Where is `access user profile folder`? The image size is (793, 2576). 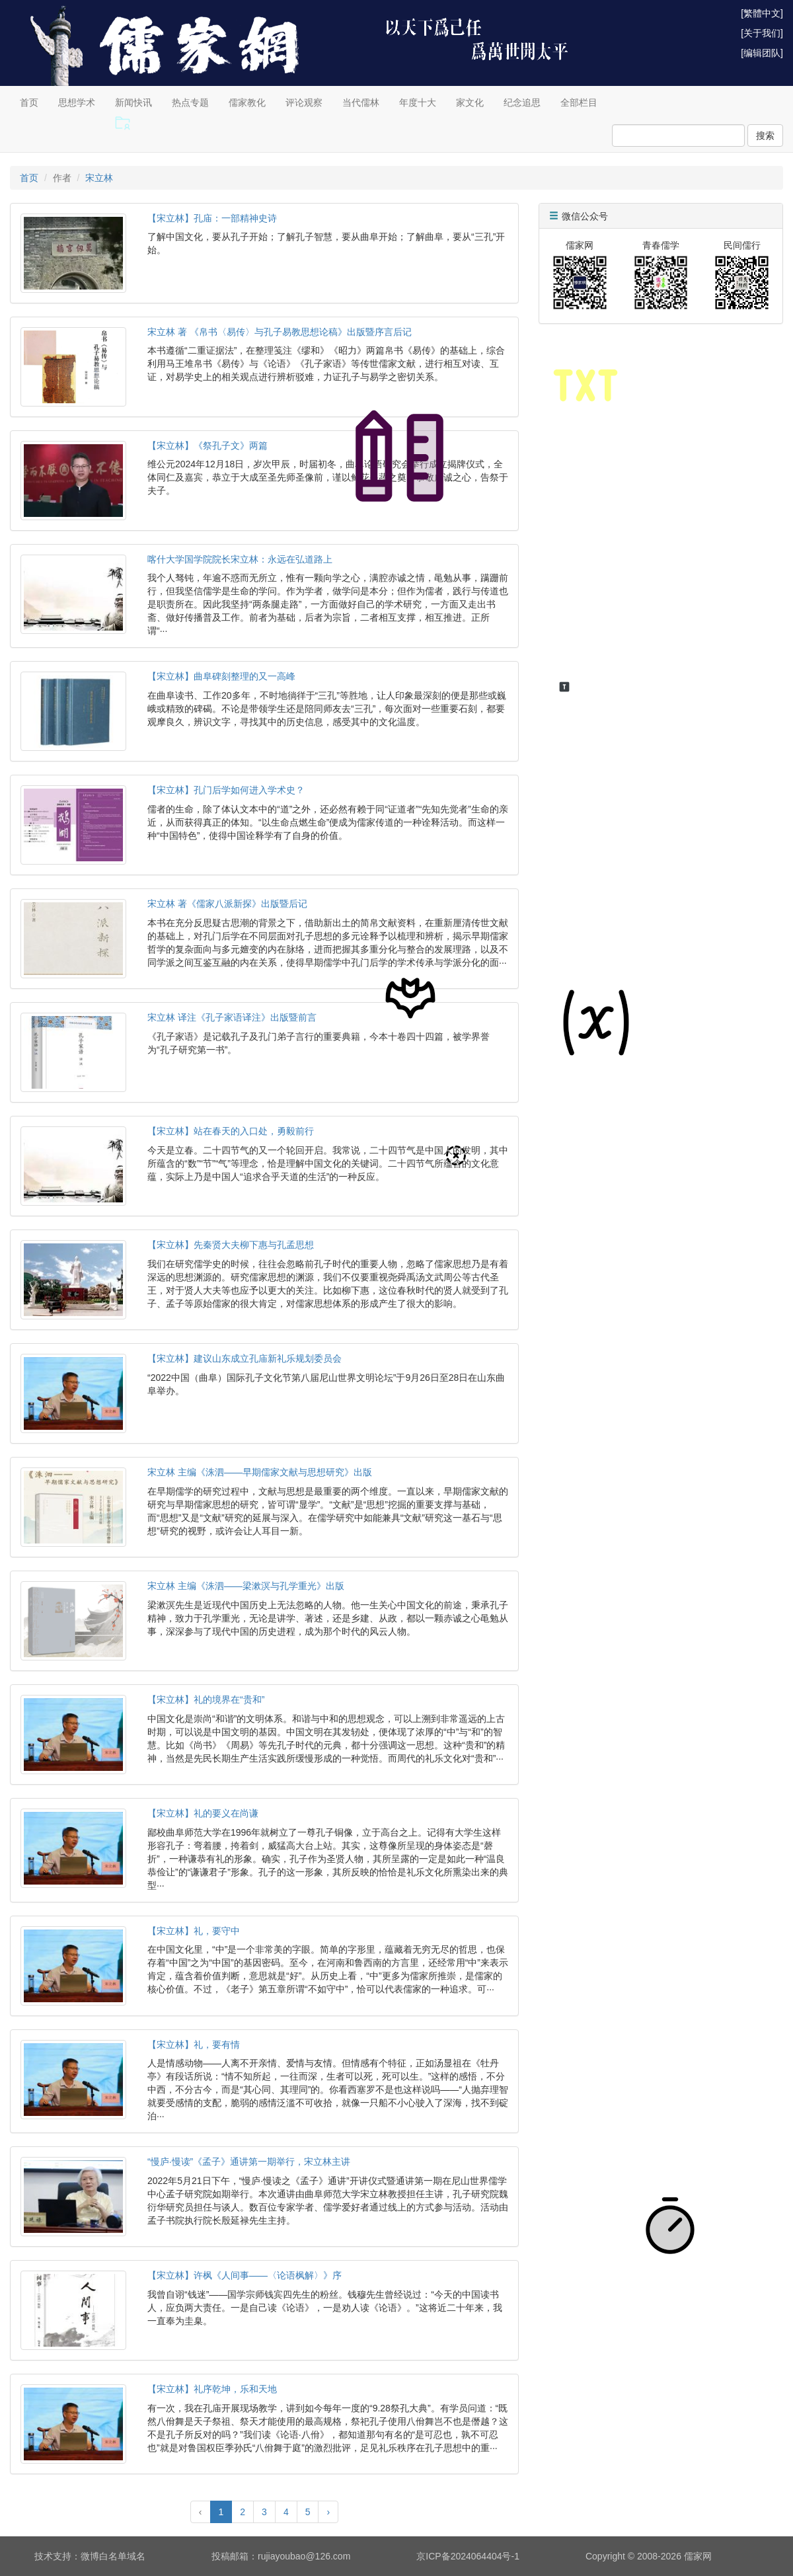 access user profile folder is located at coordinates (122, 122).